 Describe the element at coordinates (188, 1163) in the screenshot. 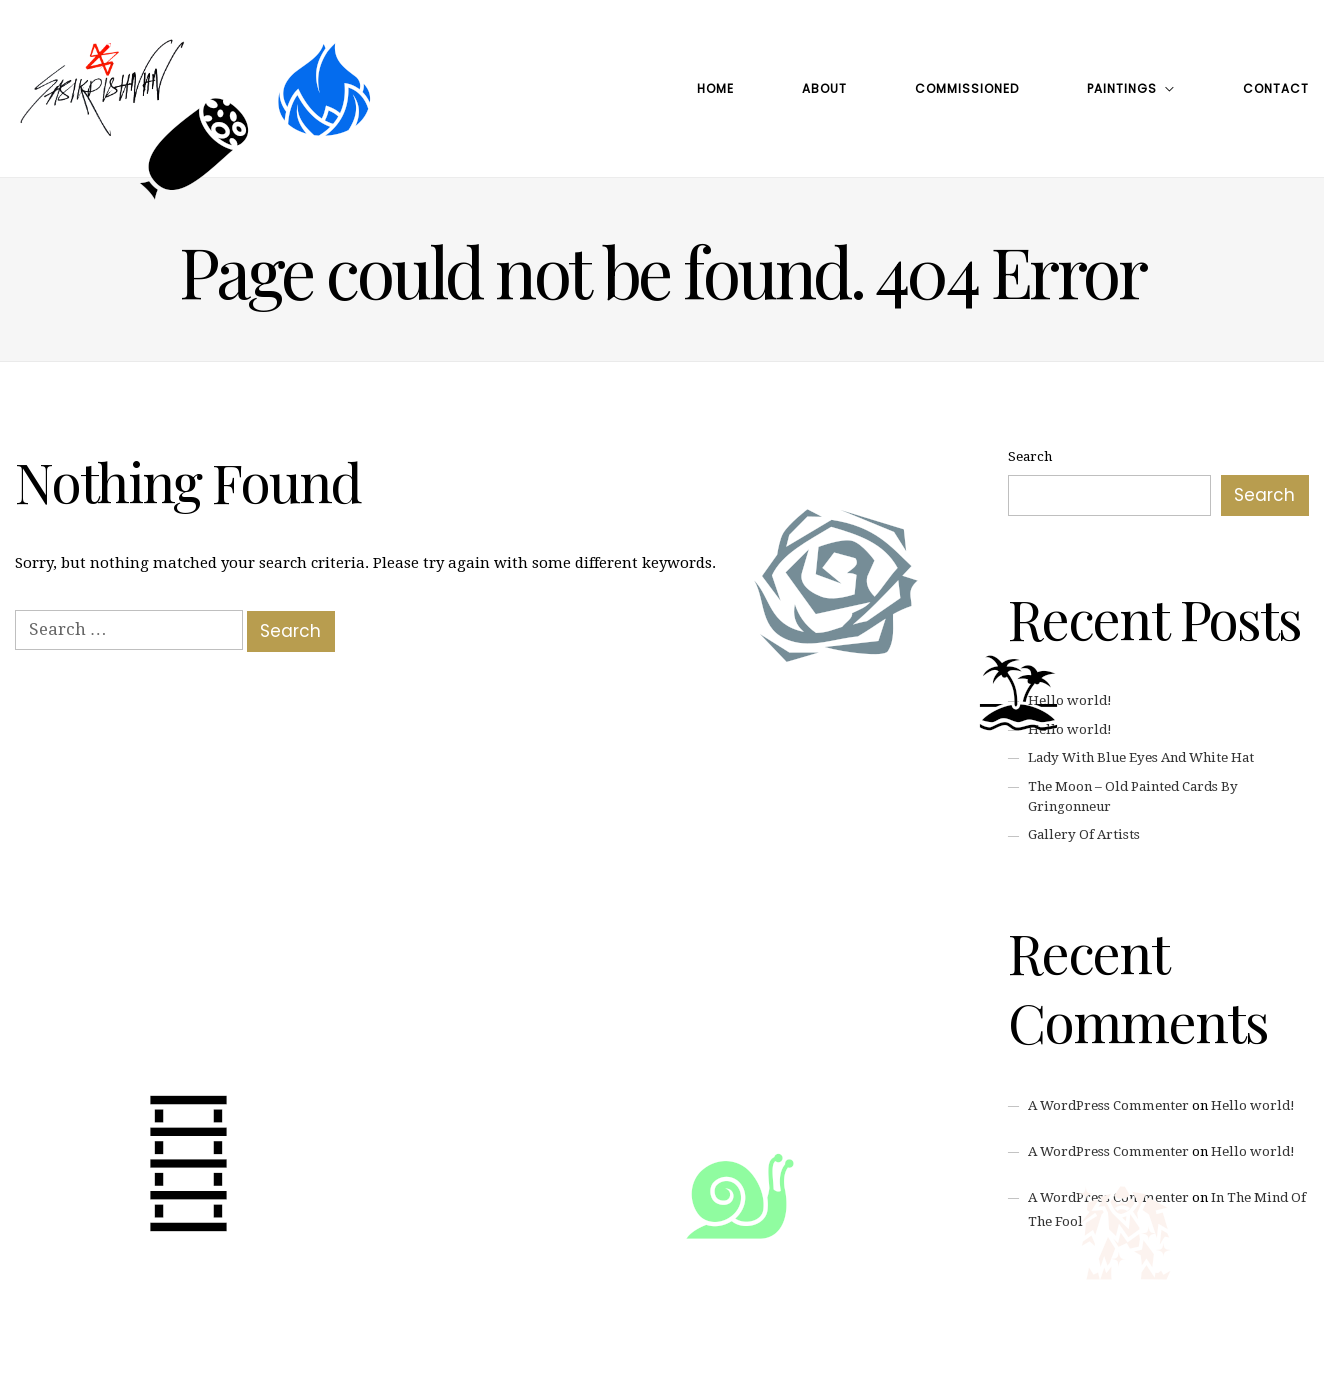

I see `access ladder or climbing tools in game` at that location.